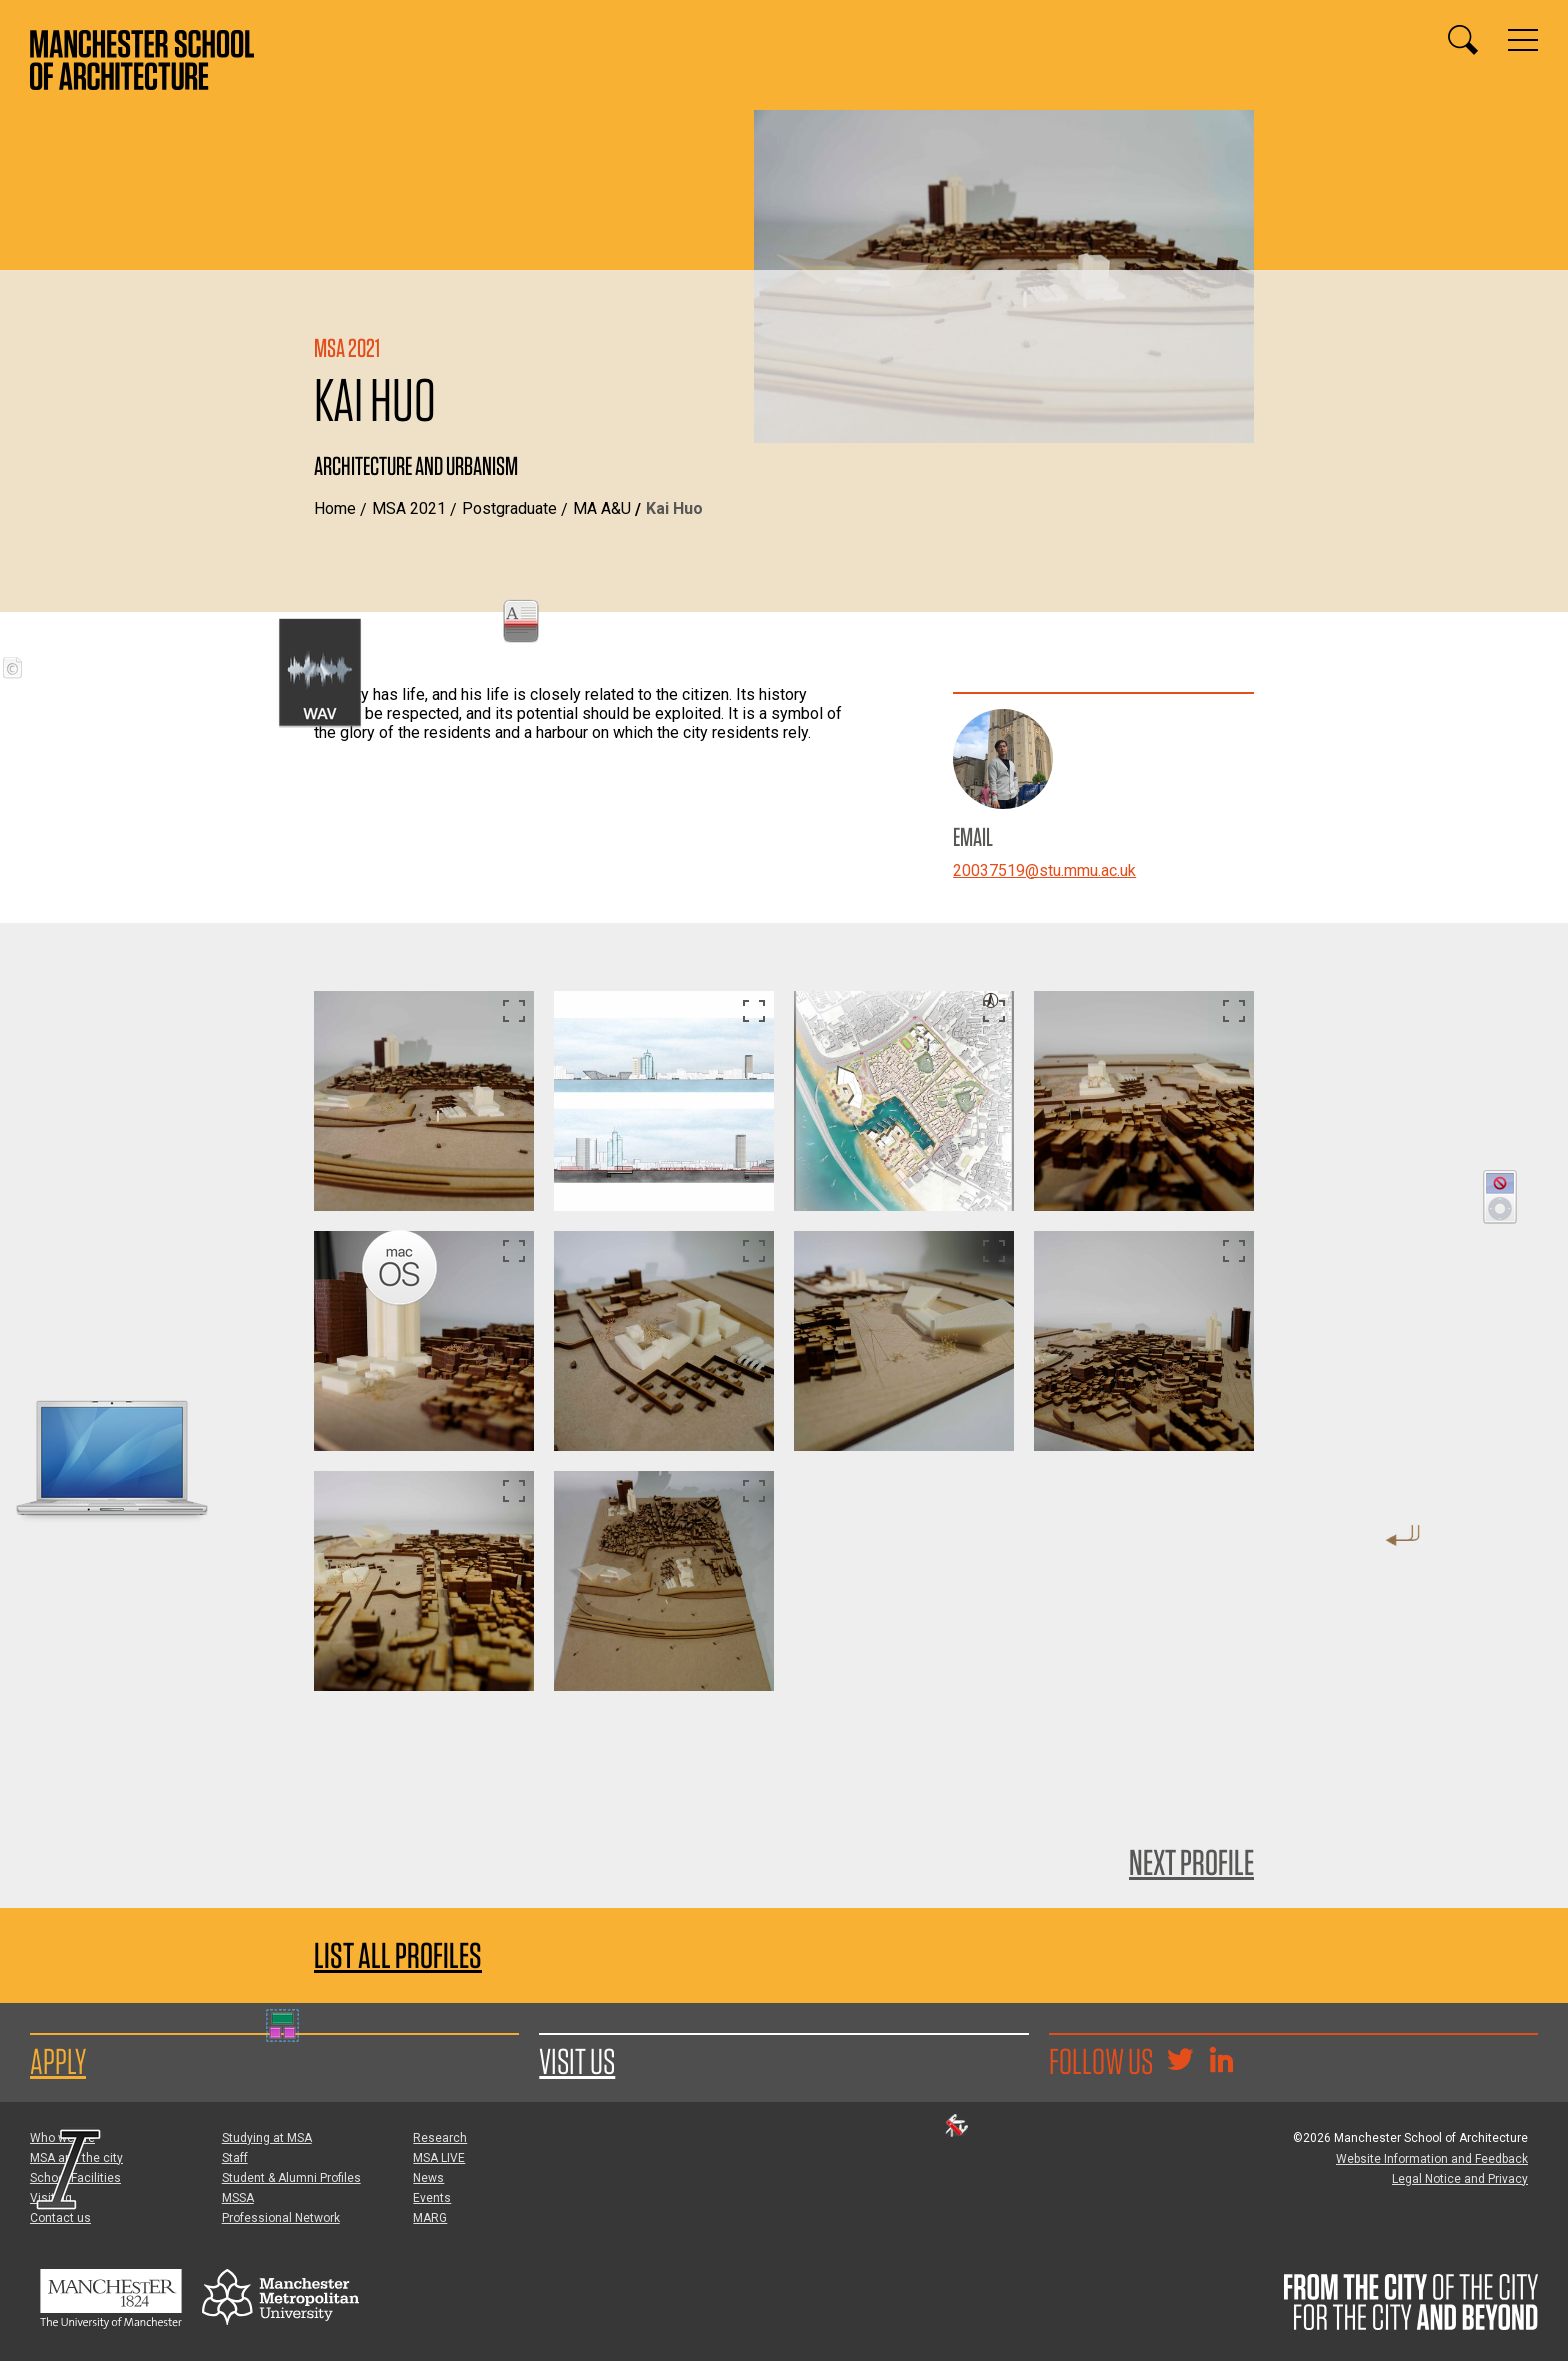  Describe the element at coordinates (1500, 1197) in the screenshot. I see `iPod device is unavailable or cannot be connected` at that location.